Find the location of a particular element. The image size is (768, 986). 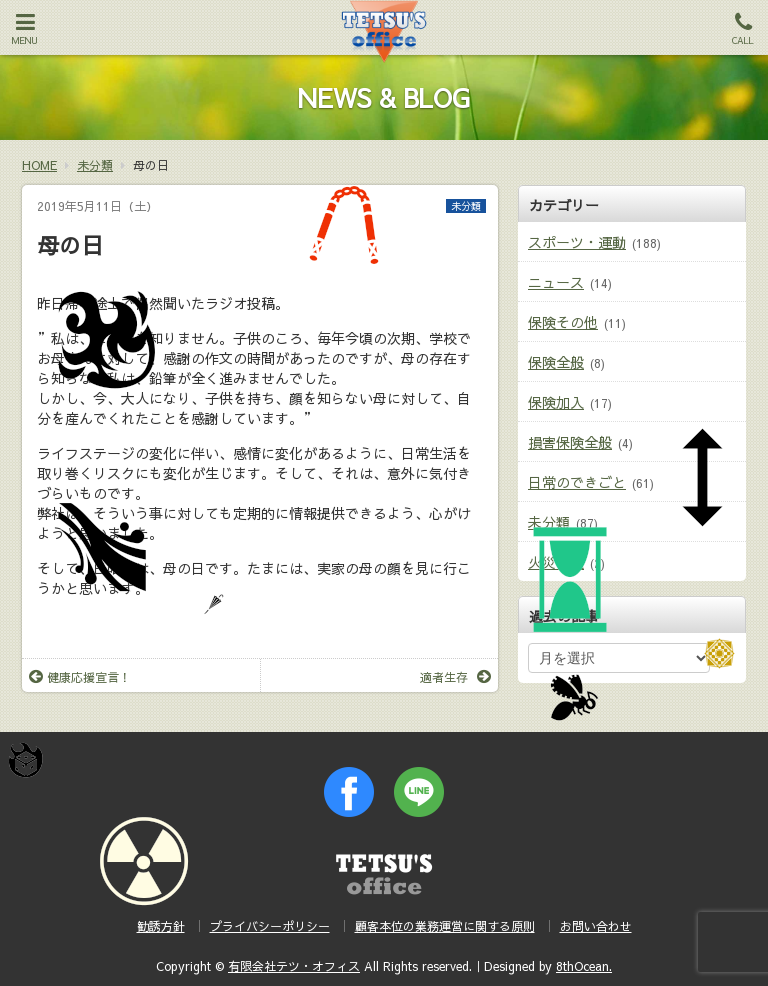

fire elemental or nature-fire hybrid ability is located at coordinates (106, 339).